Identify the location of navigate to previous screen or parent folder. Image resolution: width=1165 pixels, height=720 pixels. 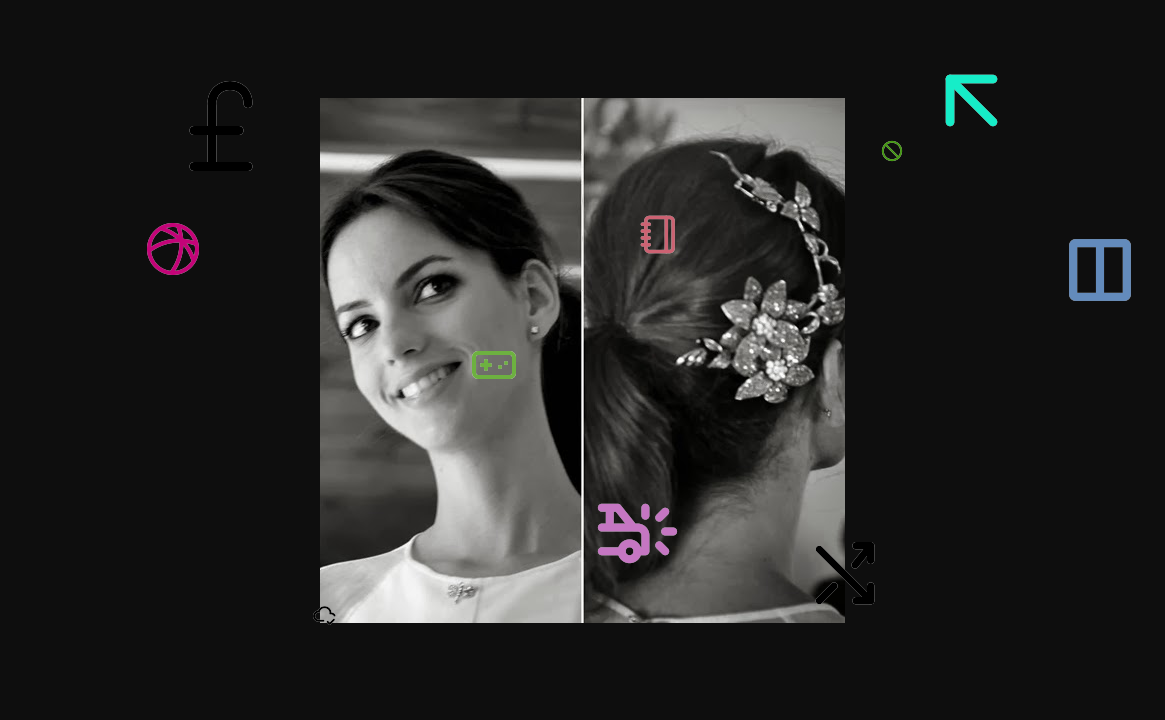
(971, 100).